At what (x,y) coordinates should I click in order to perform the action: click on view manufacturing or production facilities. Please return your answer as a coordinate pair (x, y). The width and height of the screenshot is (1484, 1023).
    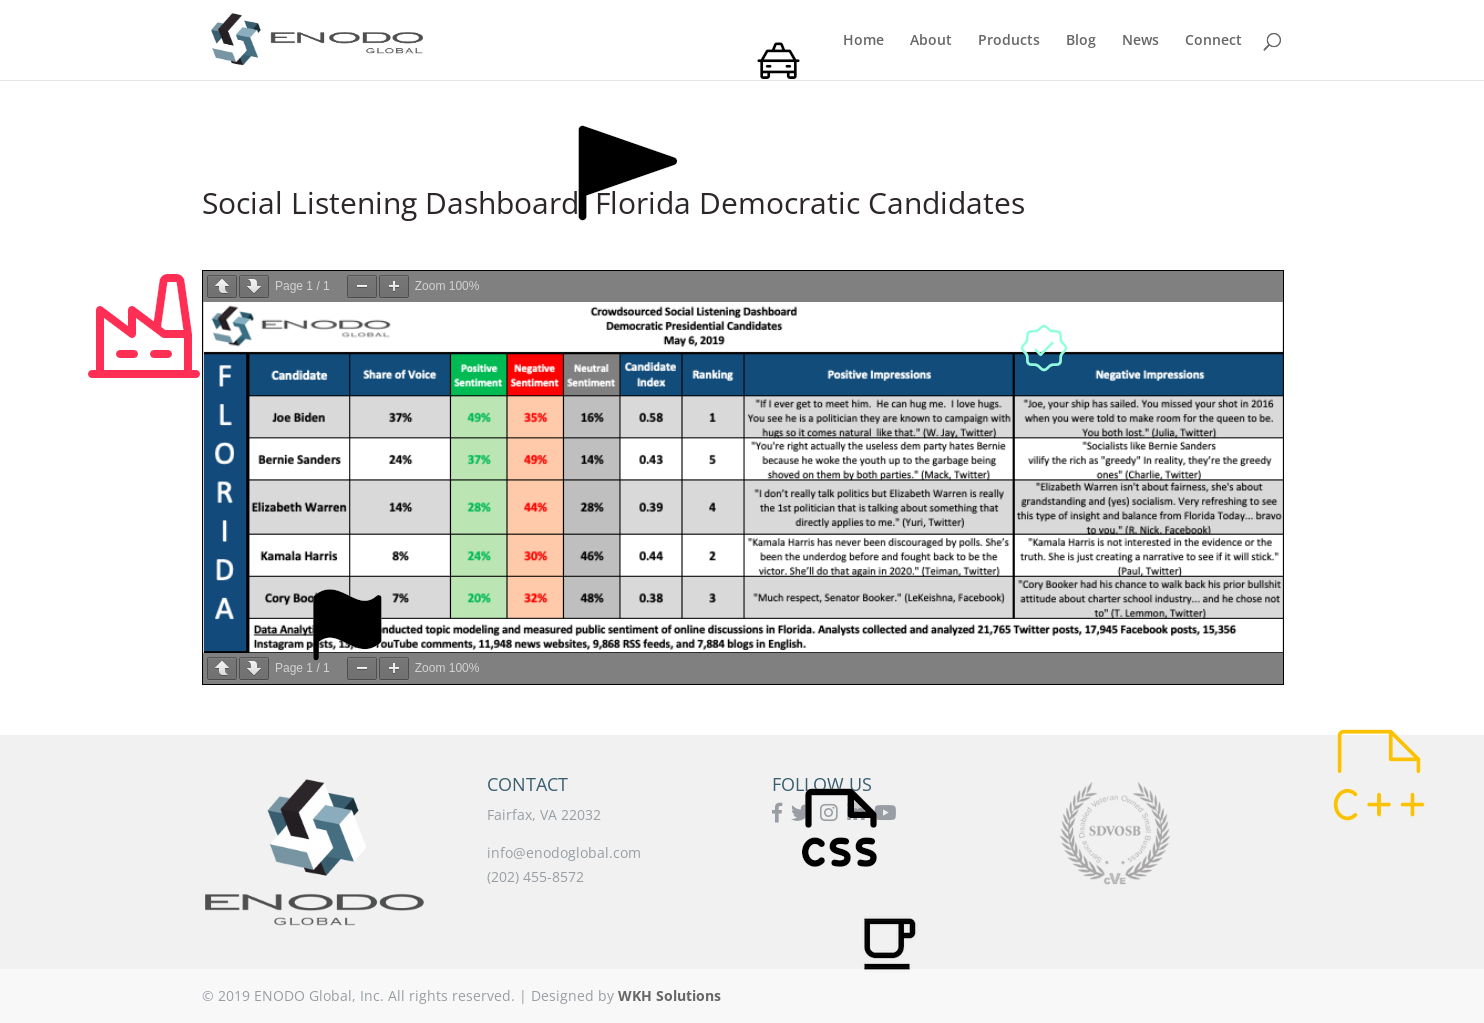
    Looking at the image, I should click on (144, 330).